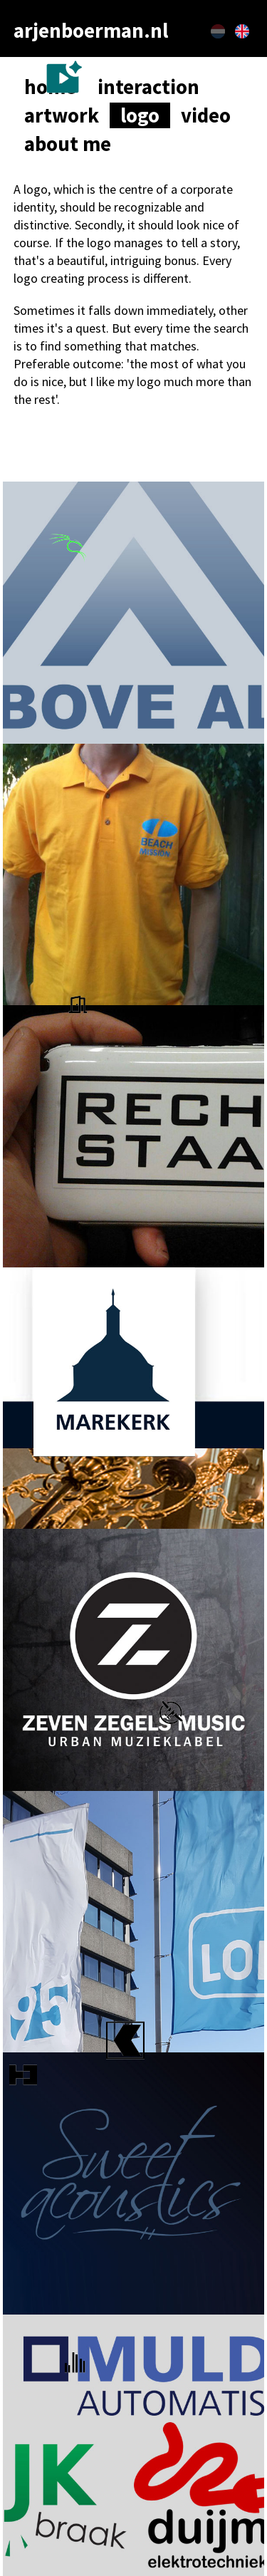 The image size is (267, 2576). What do you see at coordinates (171, 1712) in the screenshot?
I see `open the Floatplane streaming platform` at bounding box center [171, 1712].